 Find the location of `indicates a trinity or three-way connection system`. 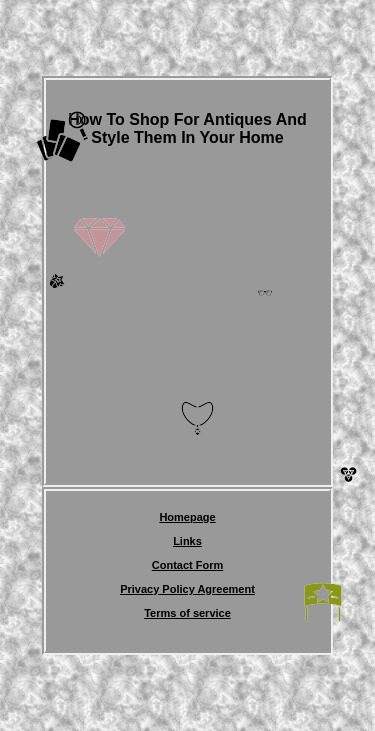

indicates a trinity or three-way connection system is located at coordinates (348, 474).